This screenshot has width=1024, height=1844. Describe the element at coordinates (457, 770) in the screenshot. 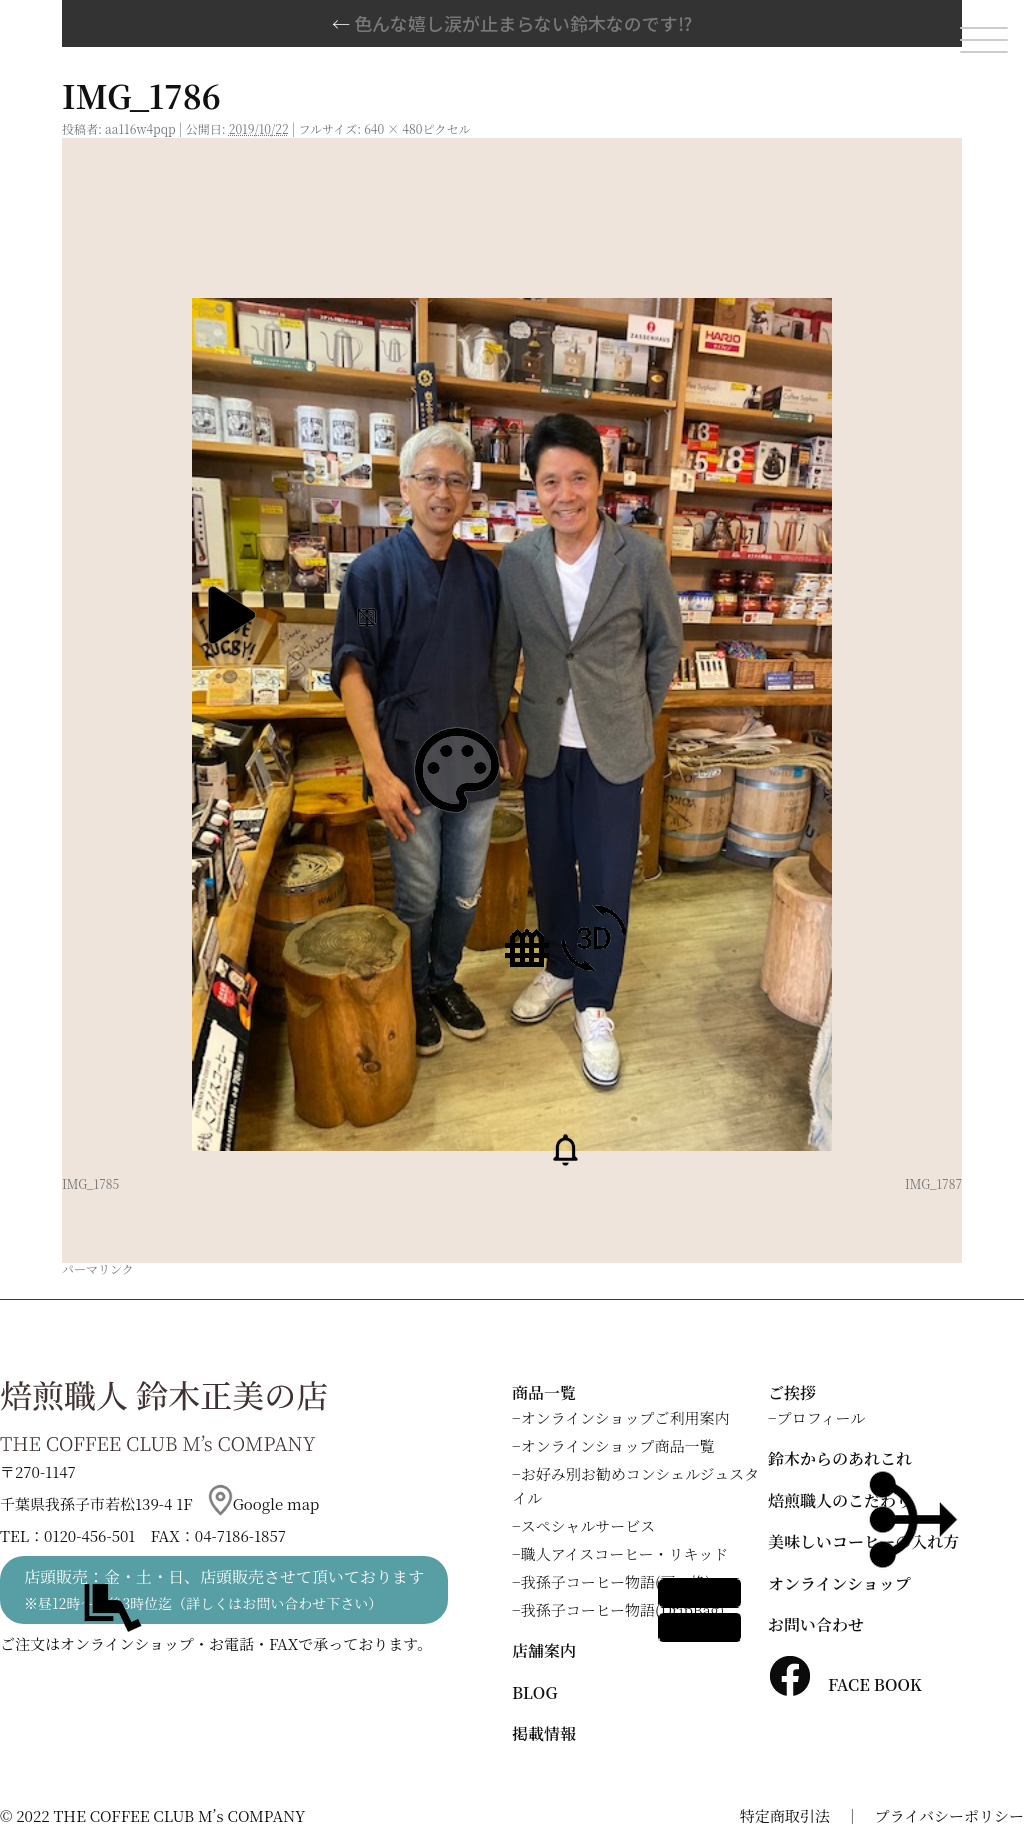

I see `access color or theme customization options` at that location.